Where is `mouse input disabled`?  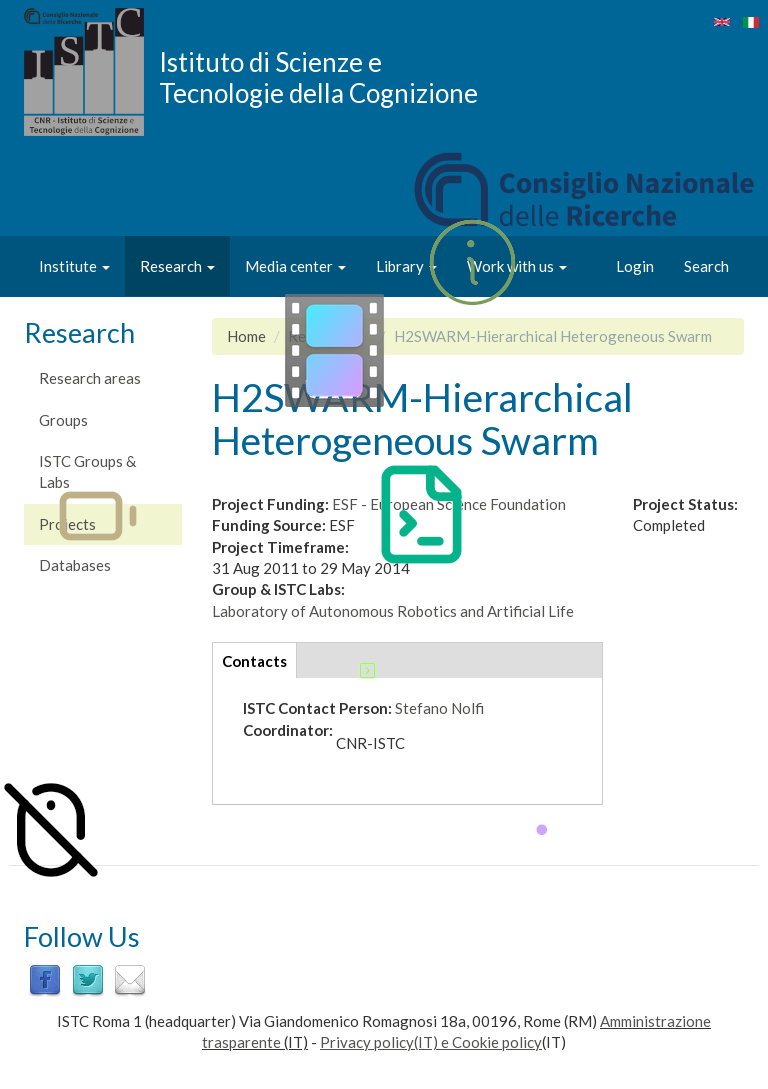
mouse input disabled is located at coordinates (51, 830).